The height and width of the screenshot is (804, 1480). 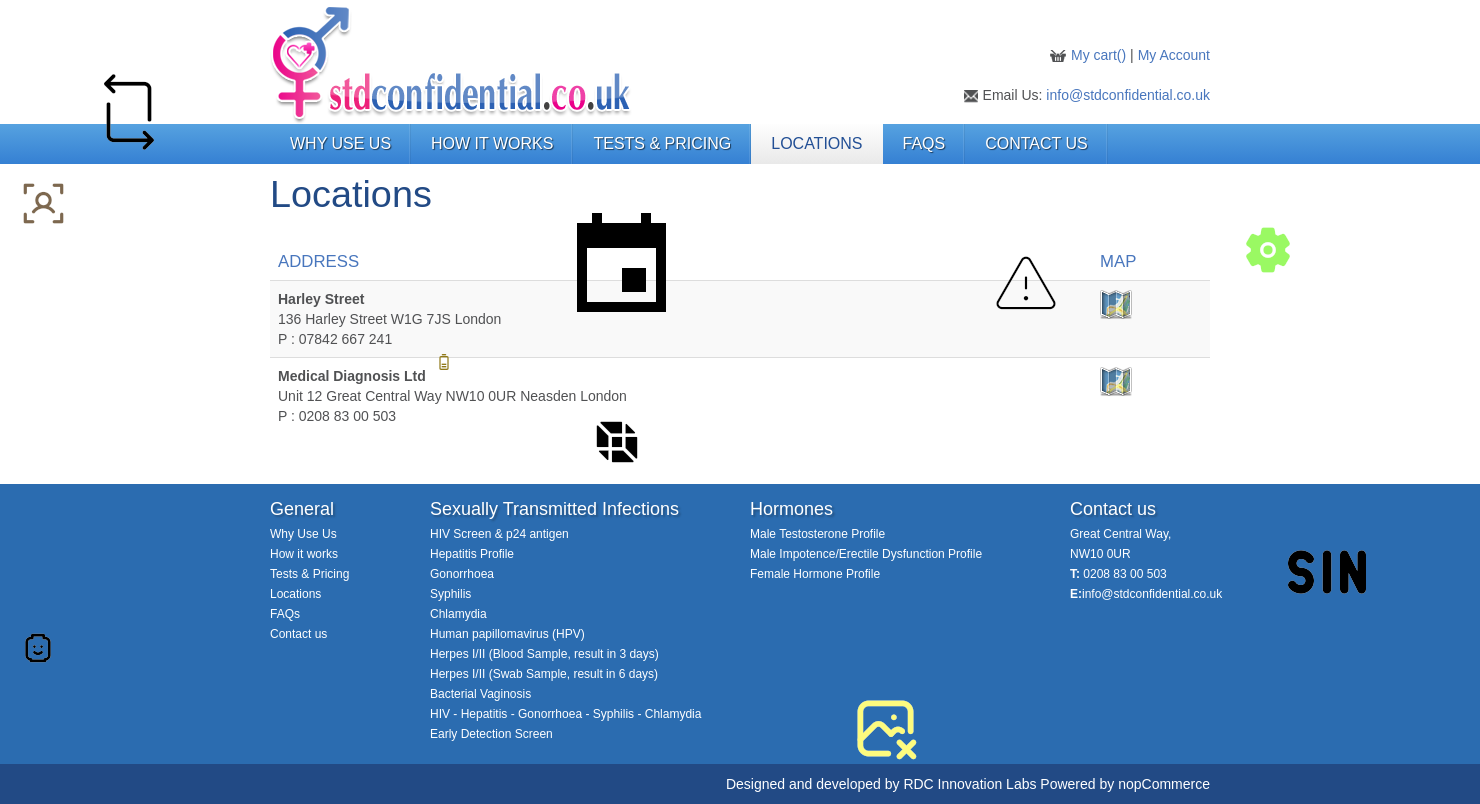 I want to click on view 3D model or object, so click(x=617, y=442).